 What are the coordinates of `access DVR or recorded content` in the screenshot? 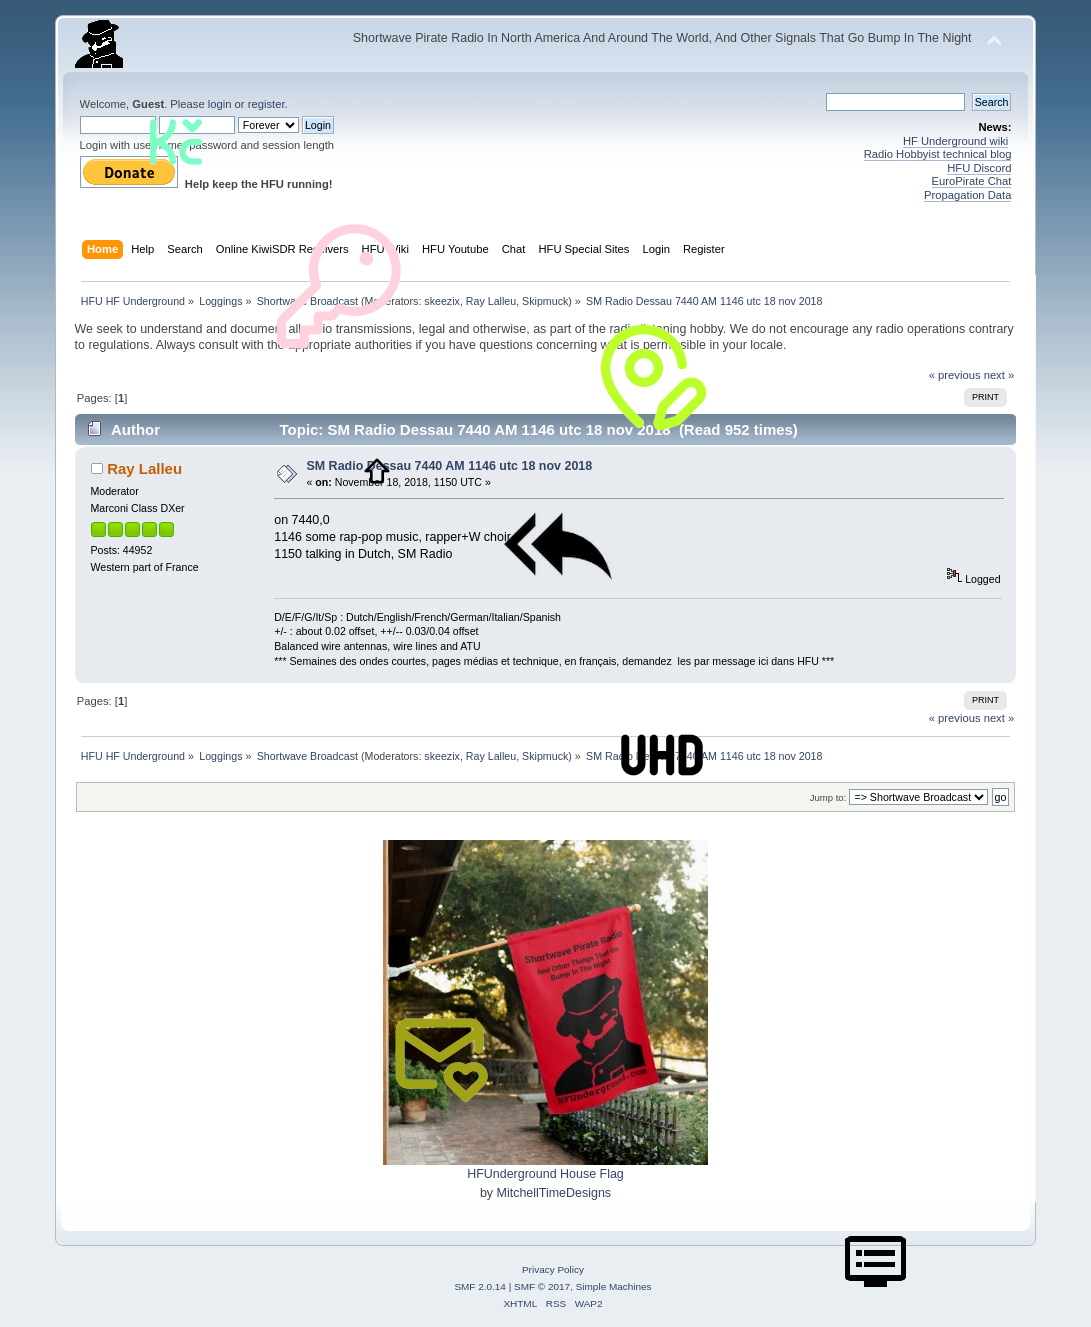 It's located at (875, 1261).